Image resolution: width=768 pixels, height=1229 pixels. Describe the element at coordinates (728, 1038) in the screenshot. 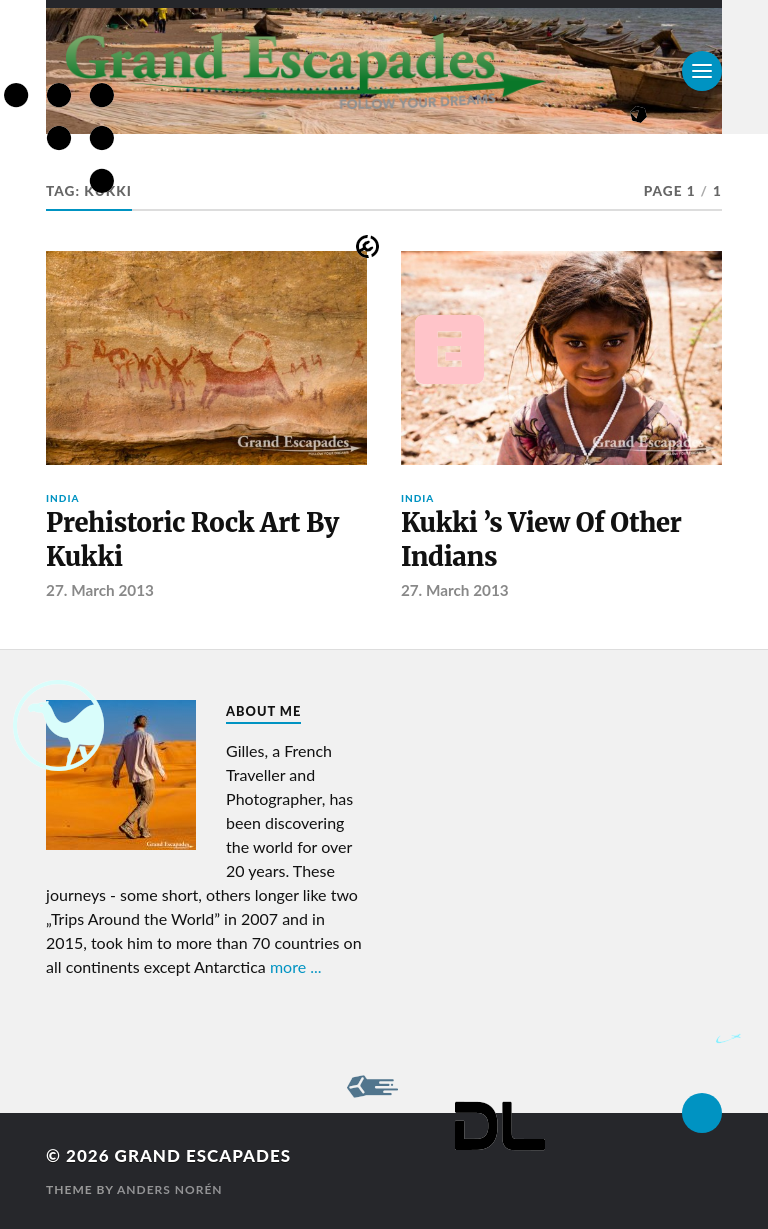

I see `visit the Norwegian Air website` at that location.